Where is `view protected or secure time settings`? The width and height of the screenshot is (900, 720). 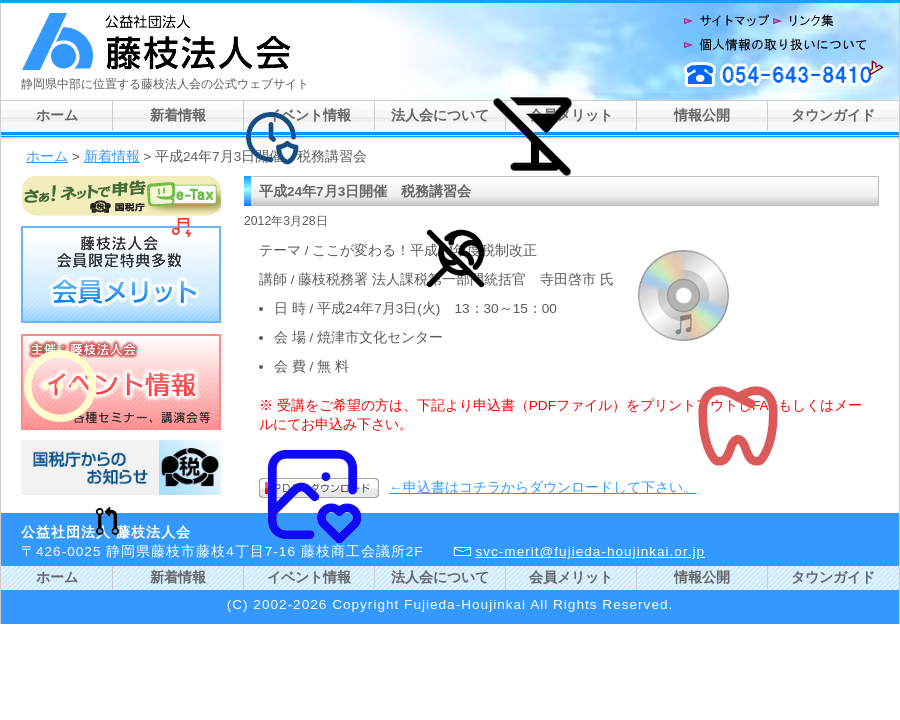 view protected or secure time settings is located at coordinates (271, 137).